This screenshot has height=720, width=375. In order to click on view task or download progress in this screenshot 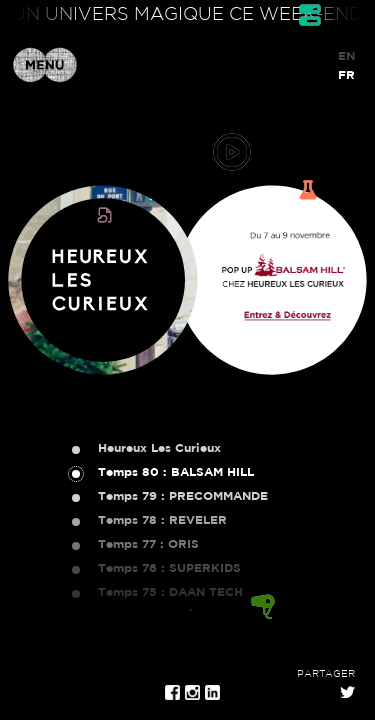, I will do `click(310, 15)`.